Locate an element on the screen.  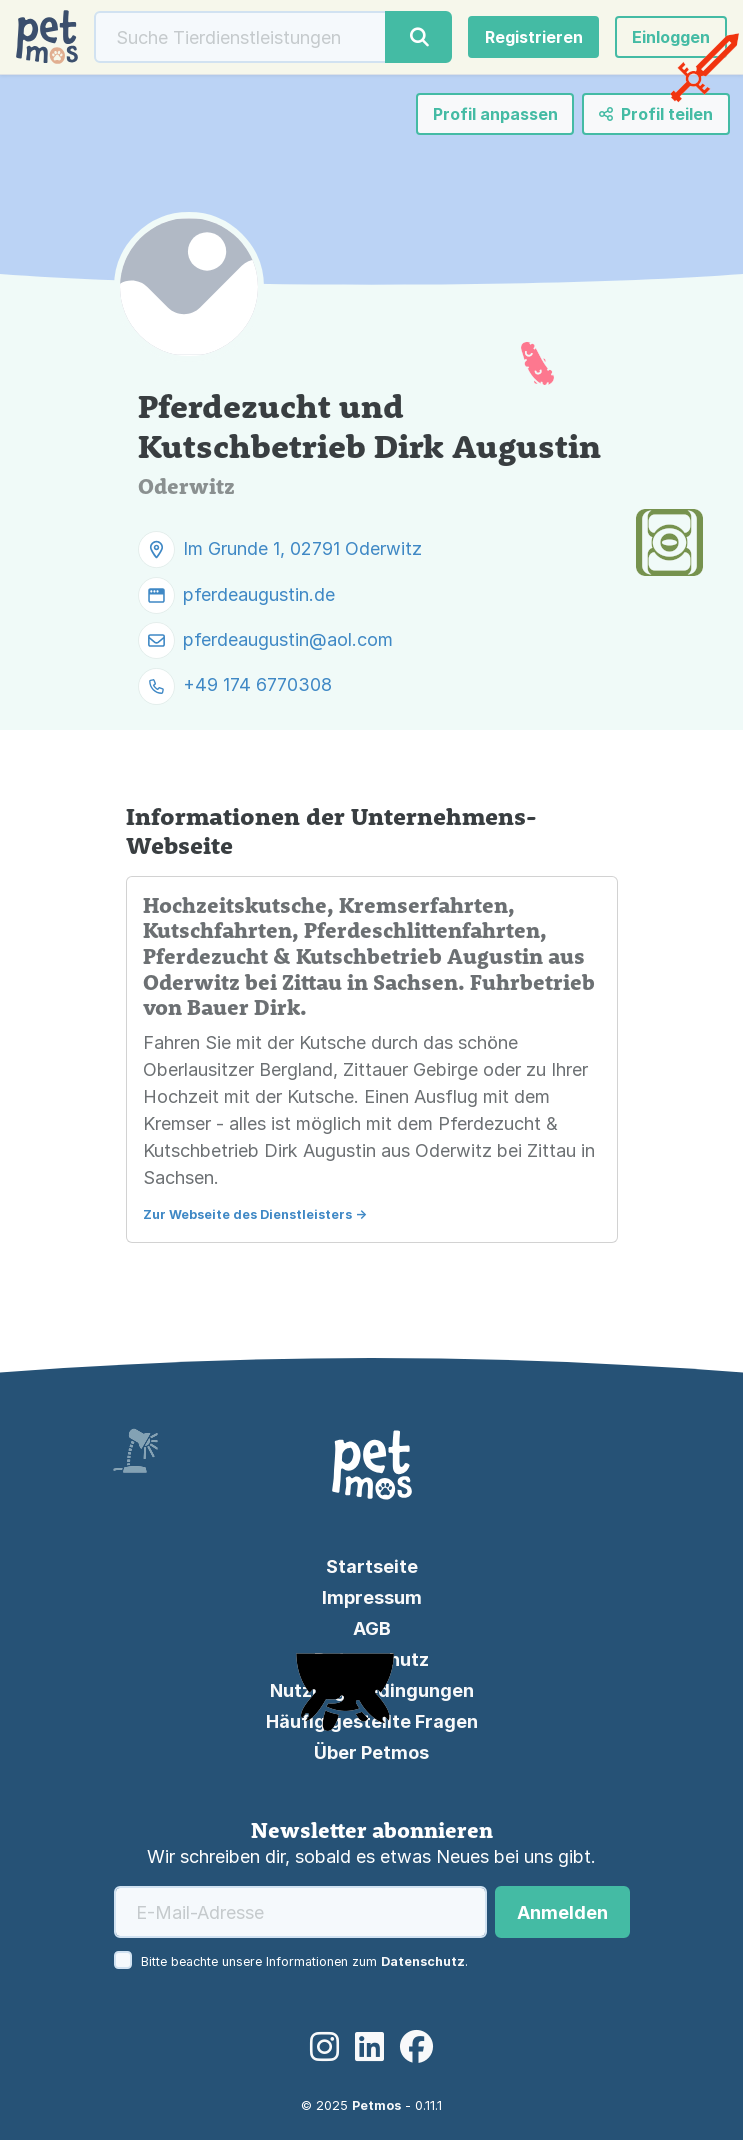
equip or select a sword weapon is located at coordinates (704, 67).